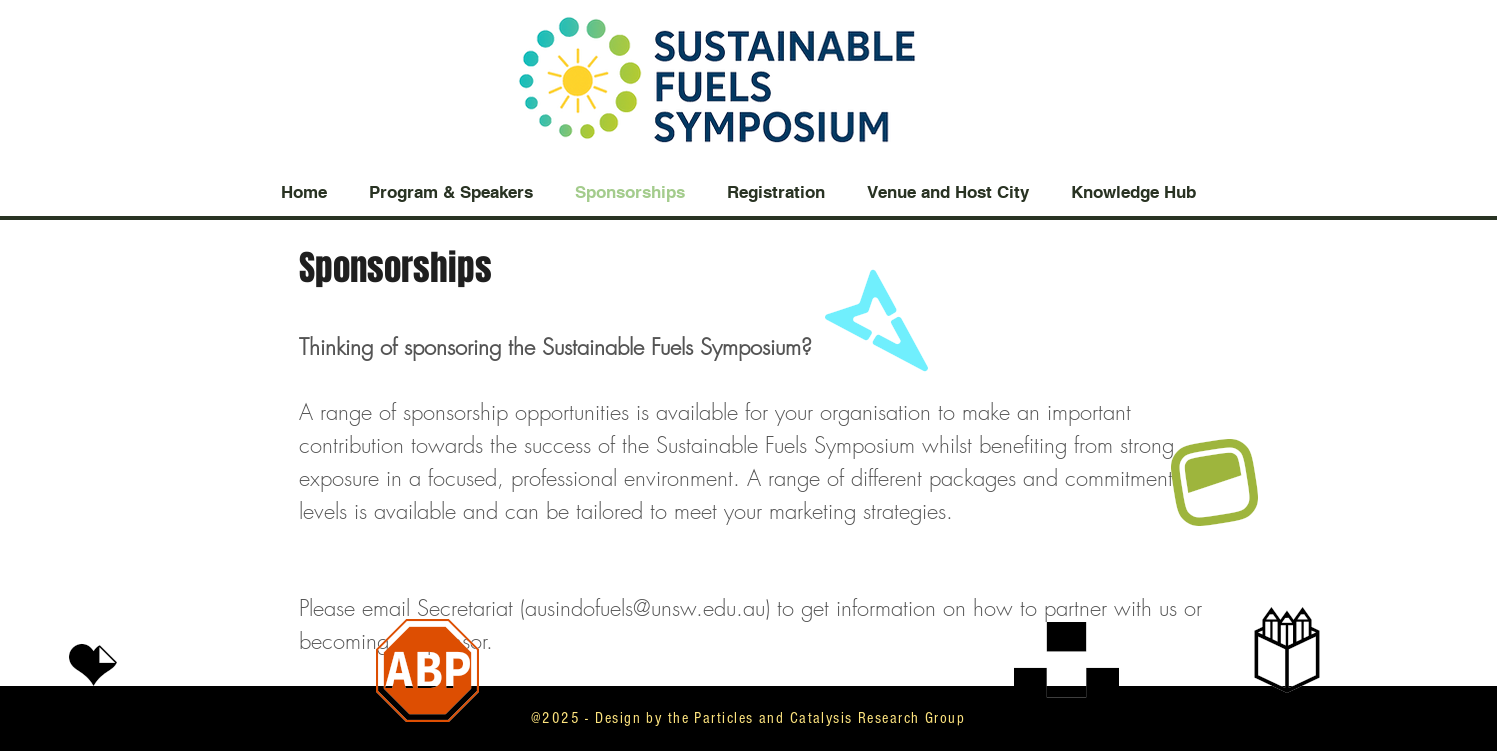  I want to click on open Penpot design application, so click(1287, 650).